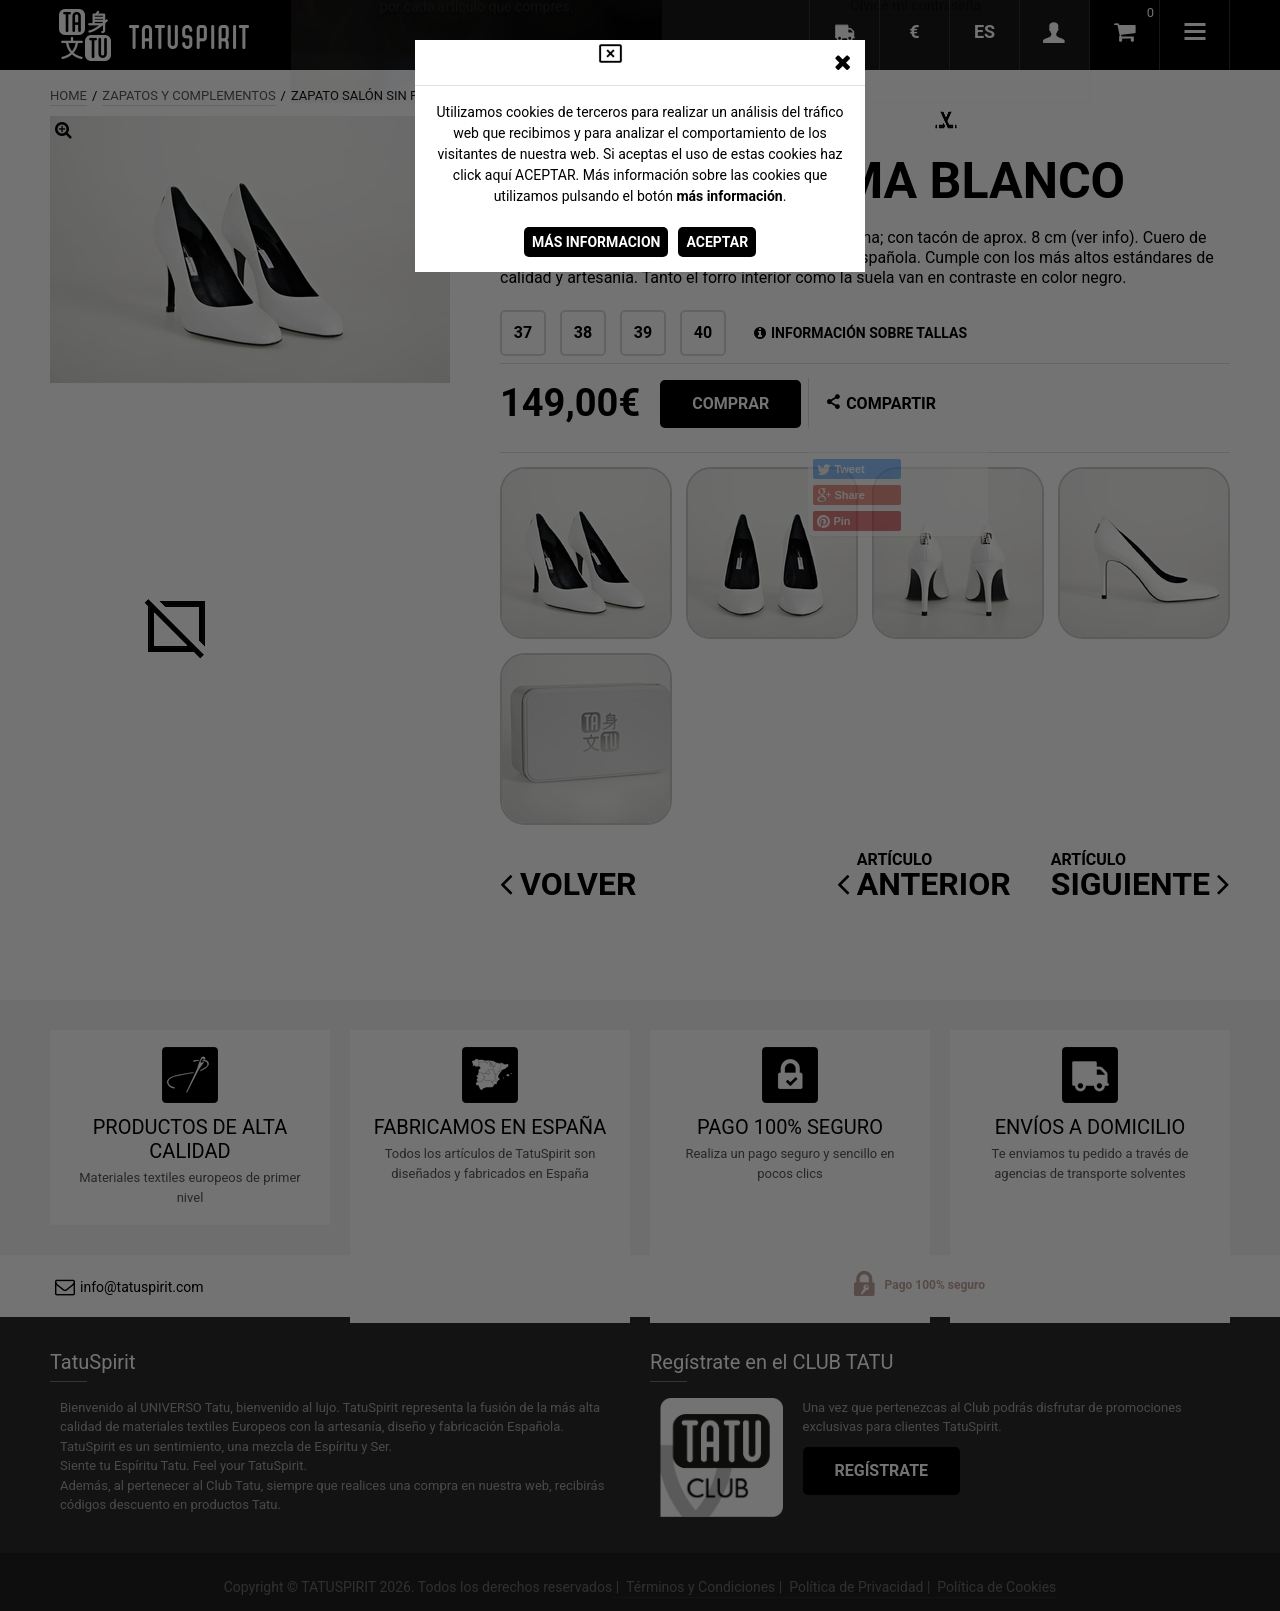 The height and width of the screenshot is (1611, 1280). I want to click on view hockey sports content, so click(946, 120).